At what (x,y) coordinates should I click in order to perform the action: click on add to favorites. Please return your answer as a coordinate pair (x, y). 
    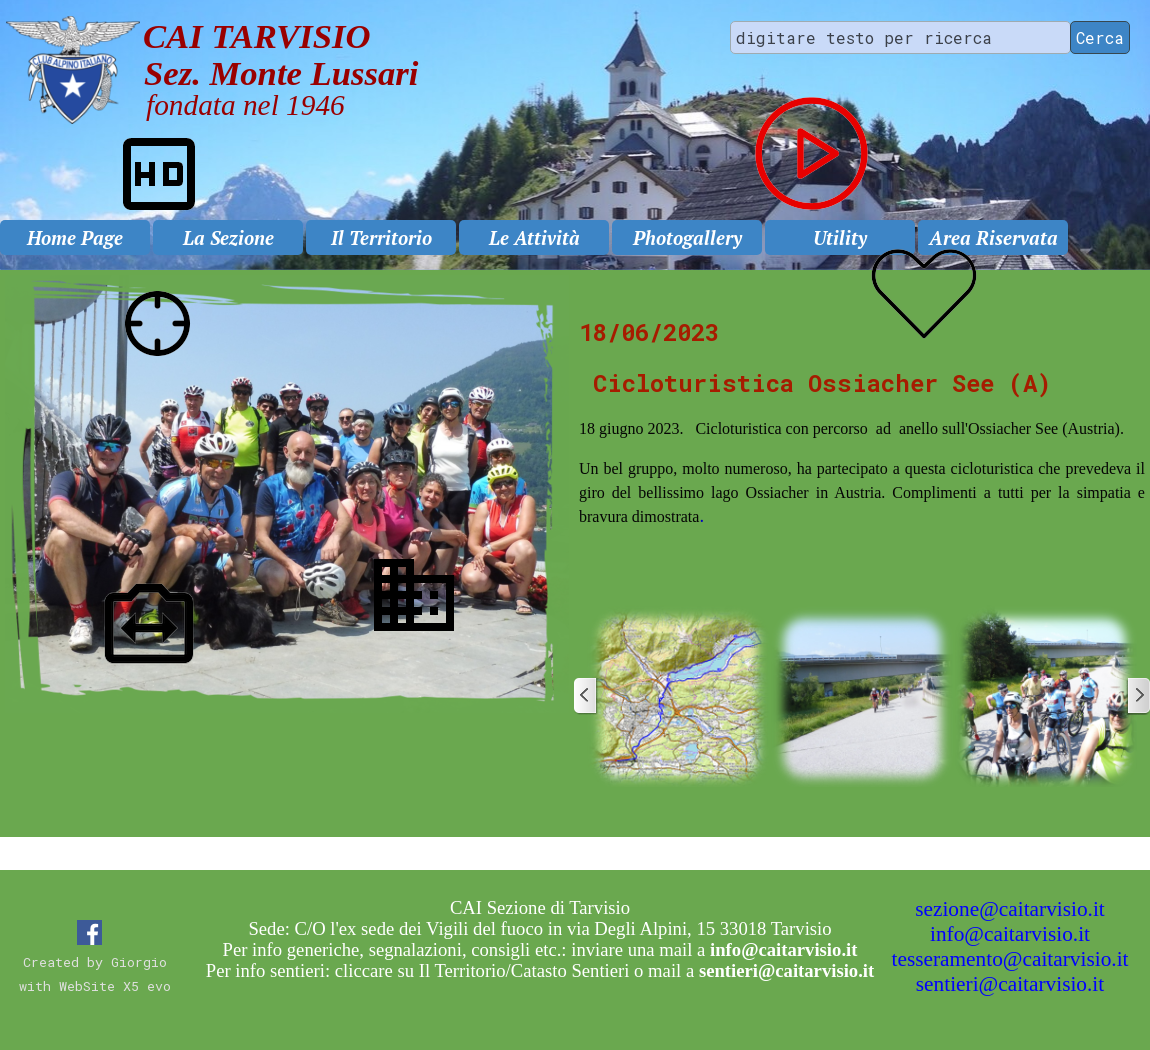
    Looking at the image, I should click on (924, 290).